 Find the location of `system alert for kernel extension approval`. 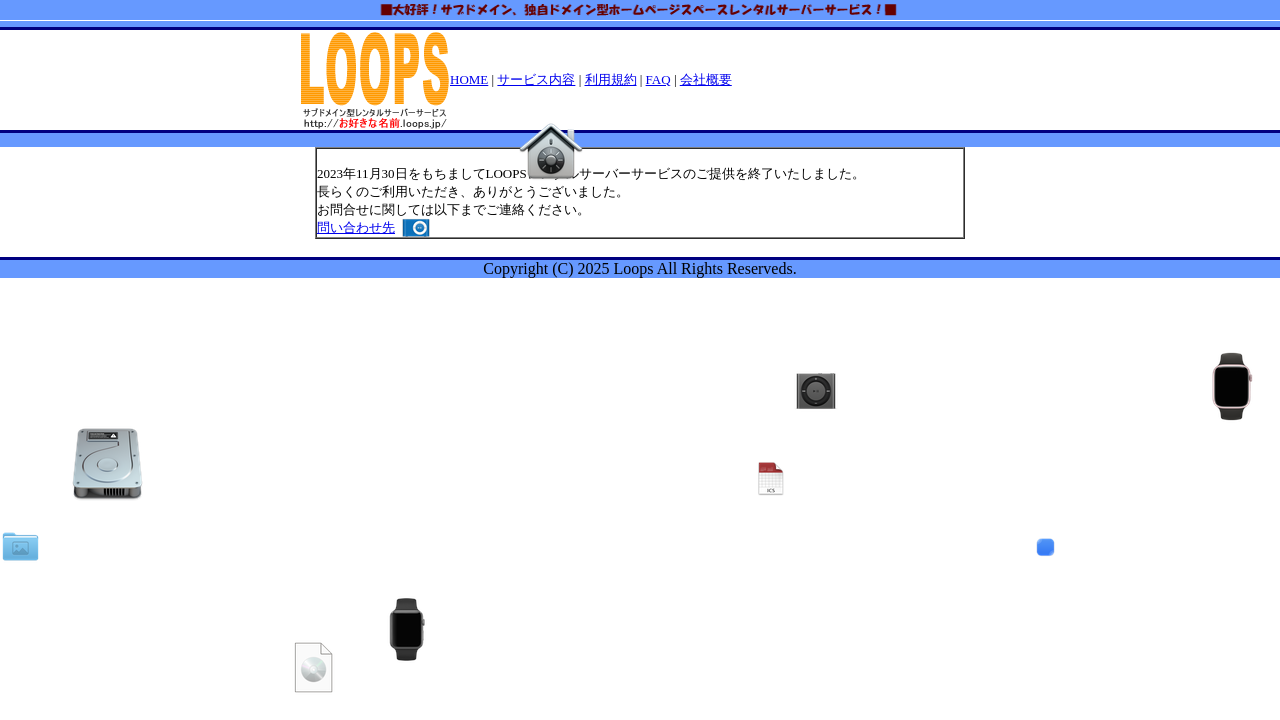

system alert for kernel extension approval is located at coordinates (551, 152).